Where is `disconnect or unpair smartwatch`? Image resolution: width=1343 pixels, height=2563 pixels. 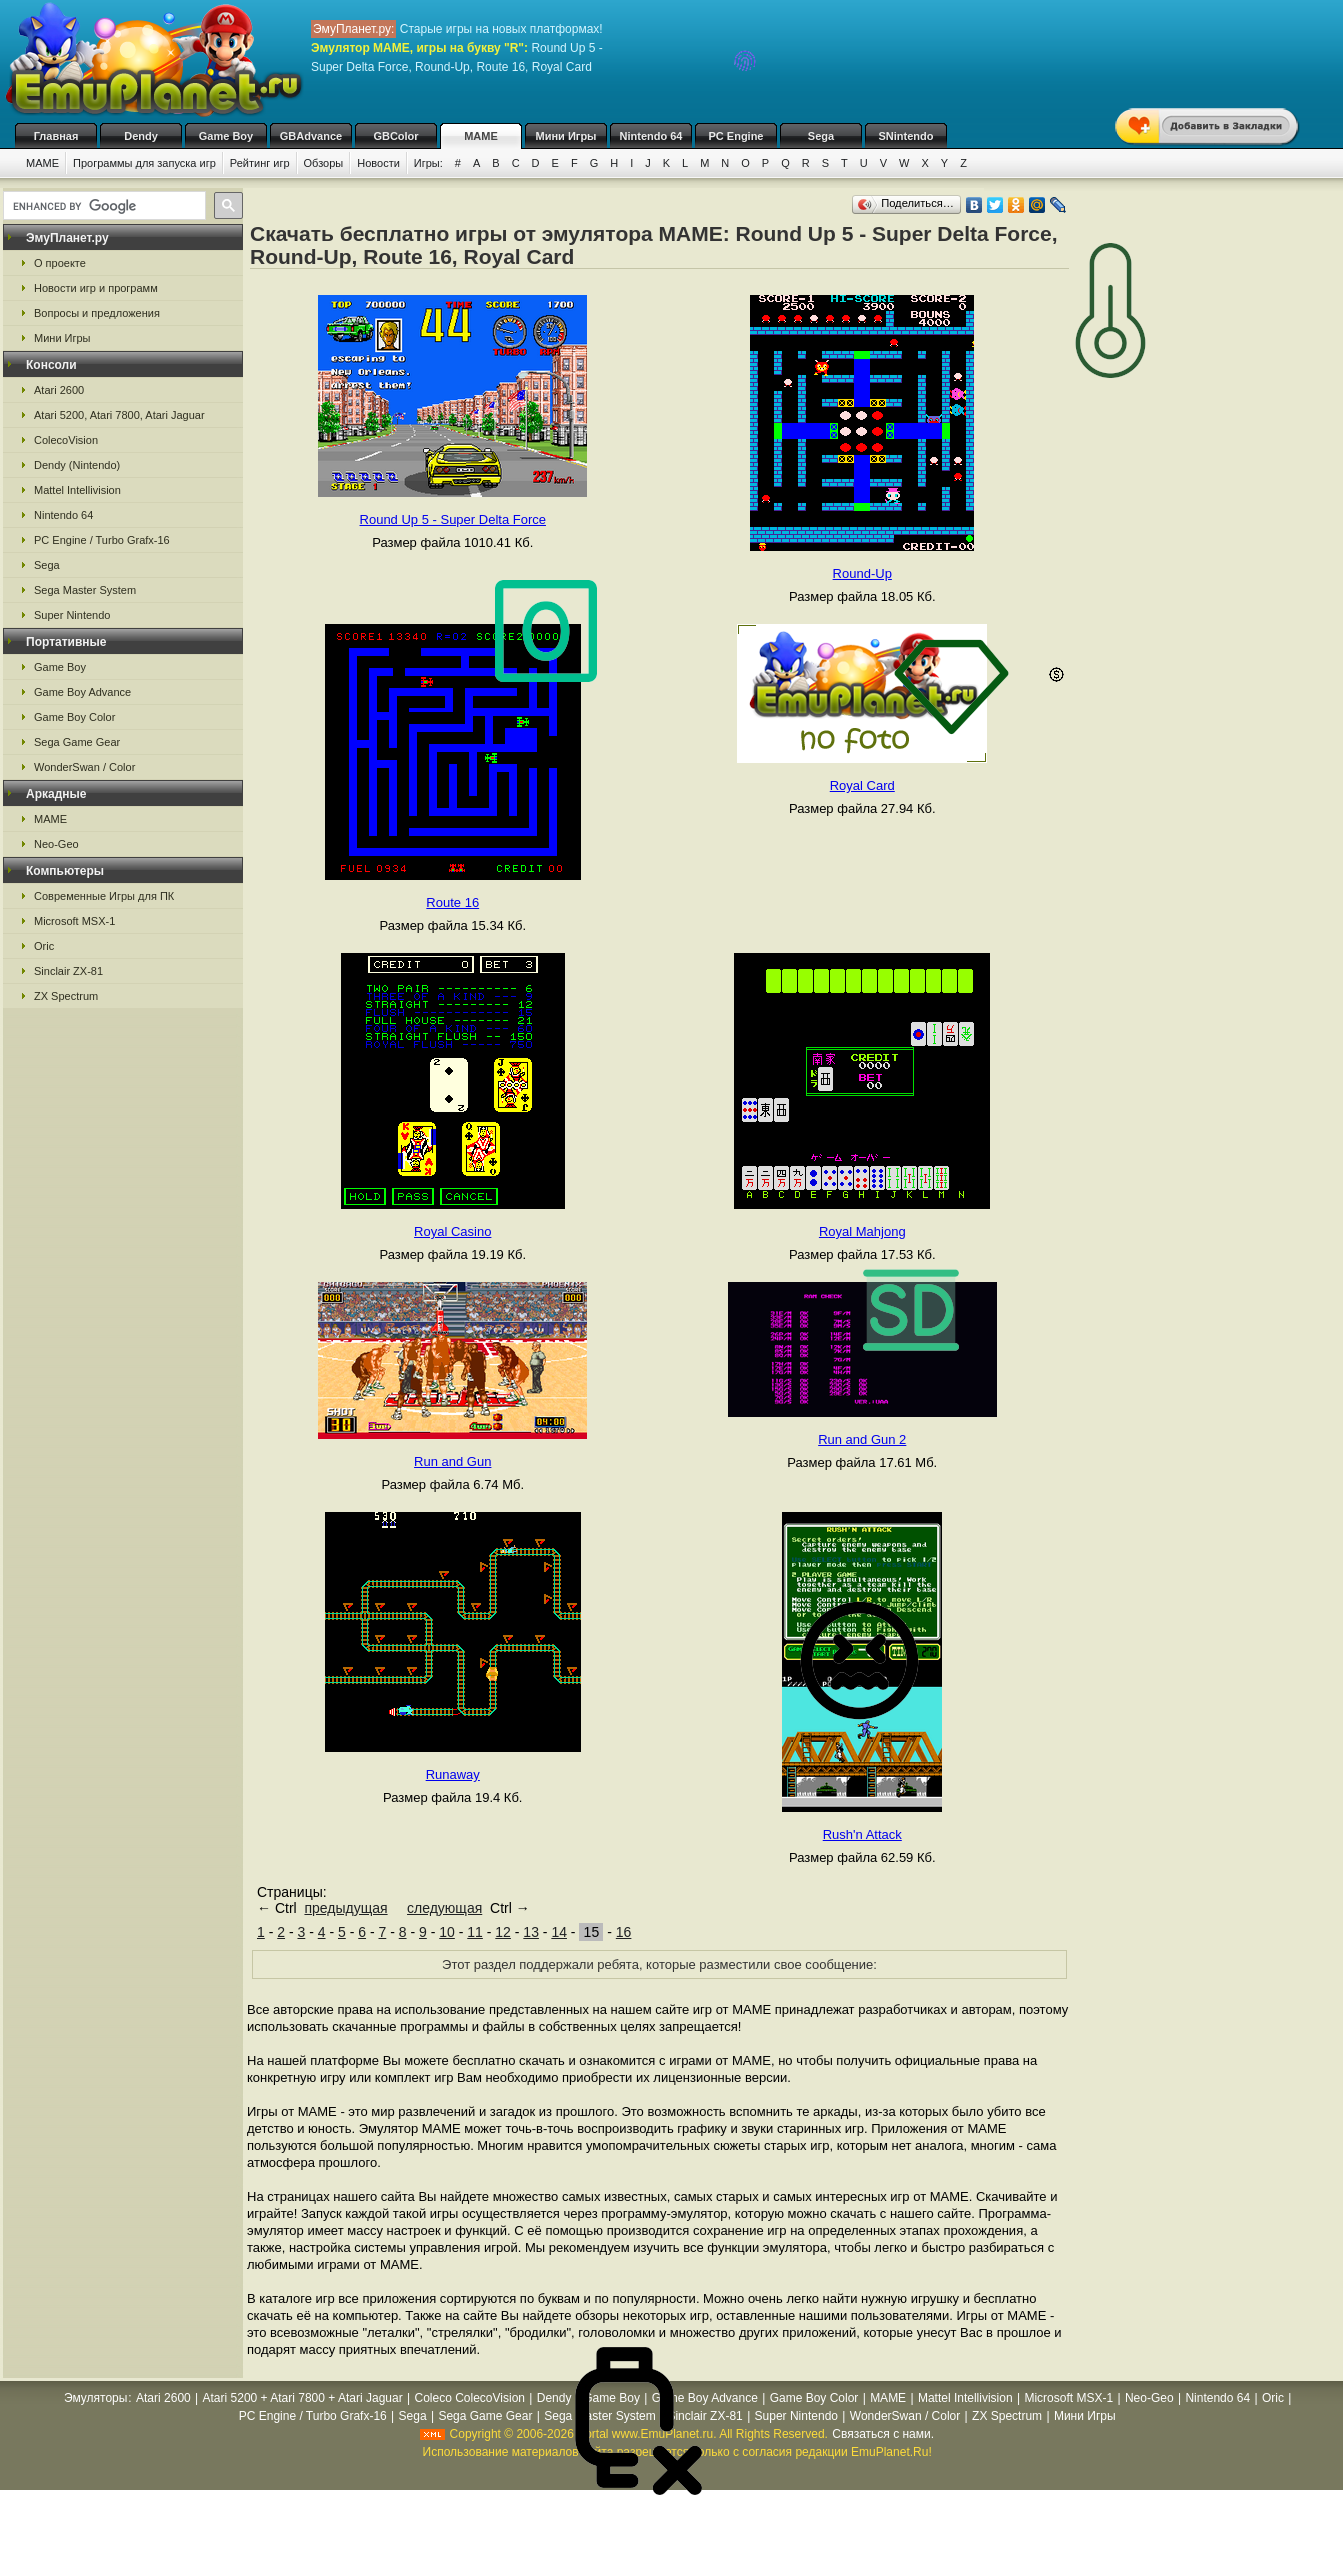 disconnect or unpair smartwatch is located at coordinates (624, 2417).